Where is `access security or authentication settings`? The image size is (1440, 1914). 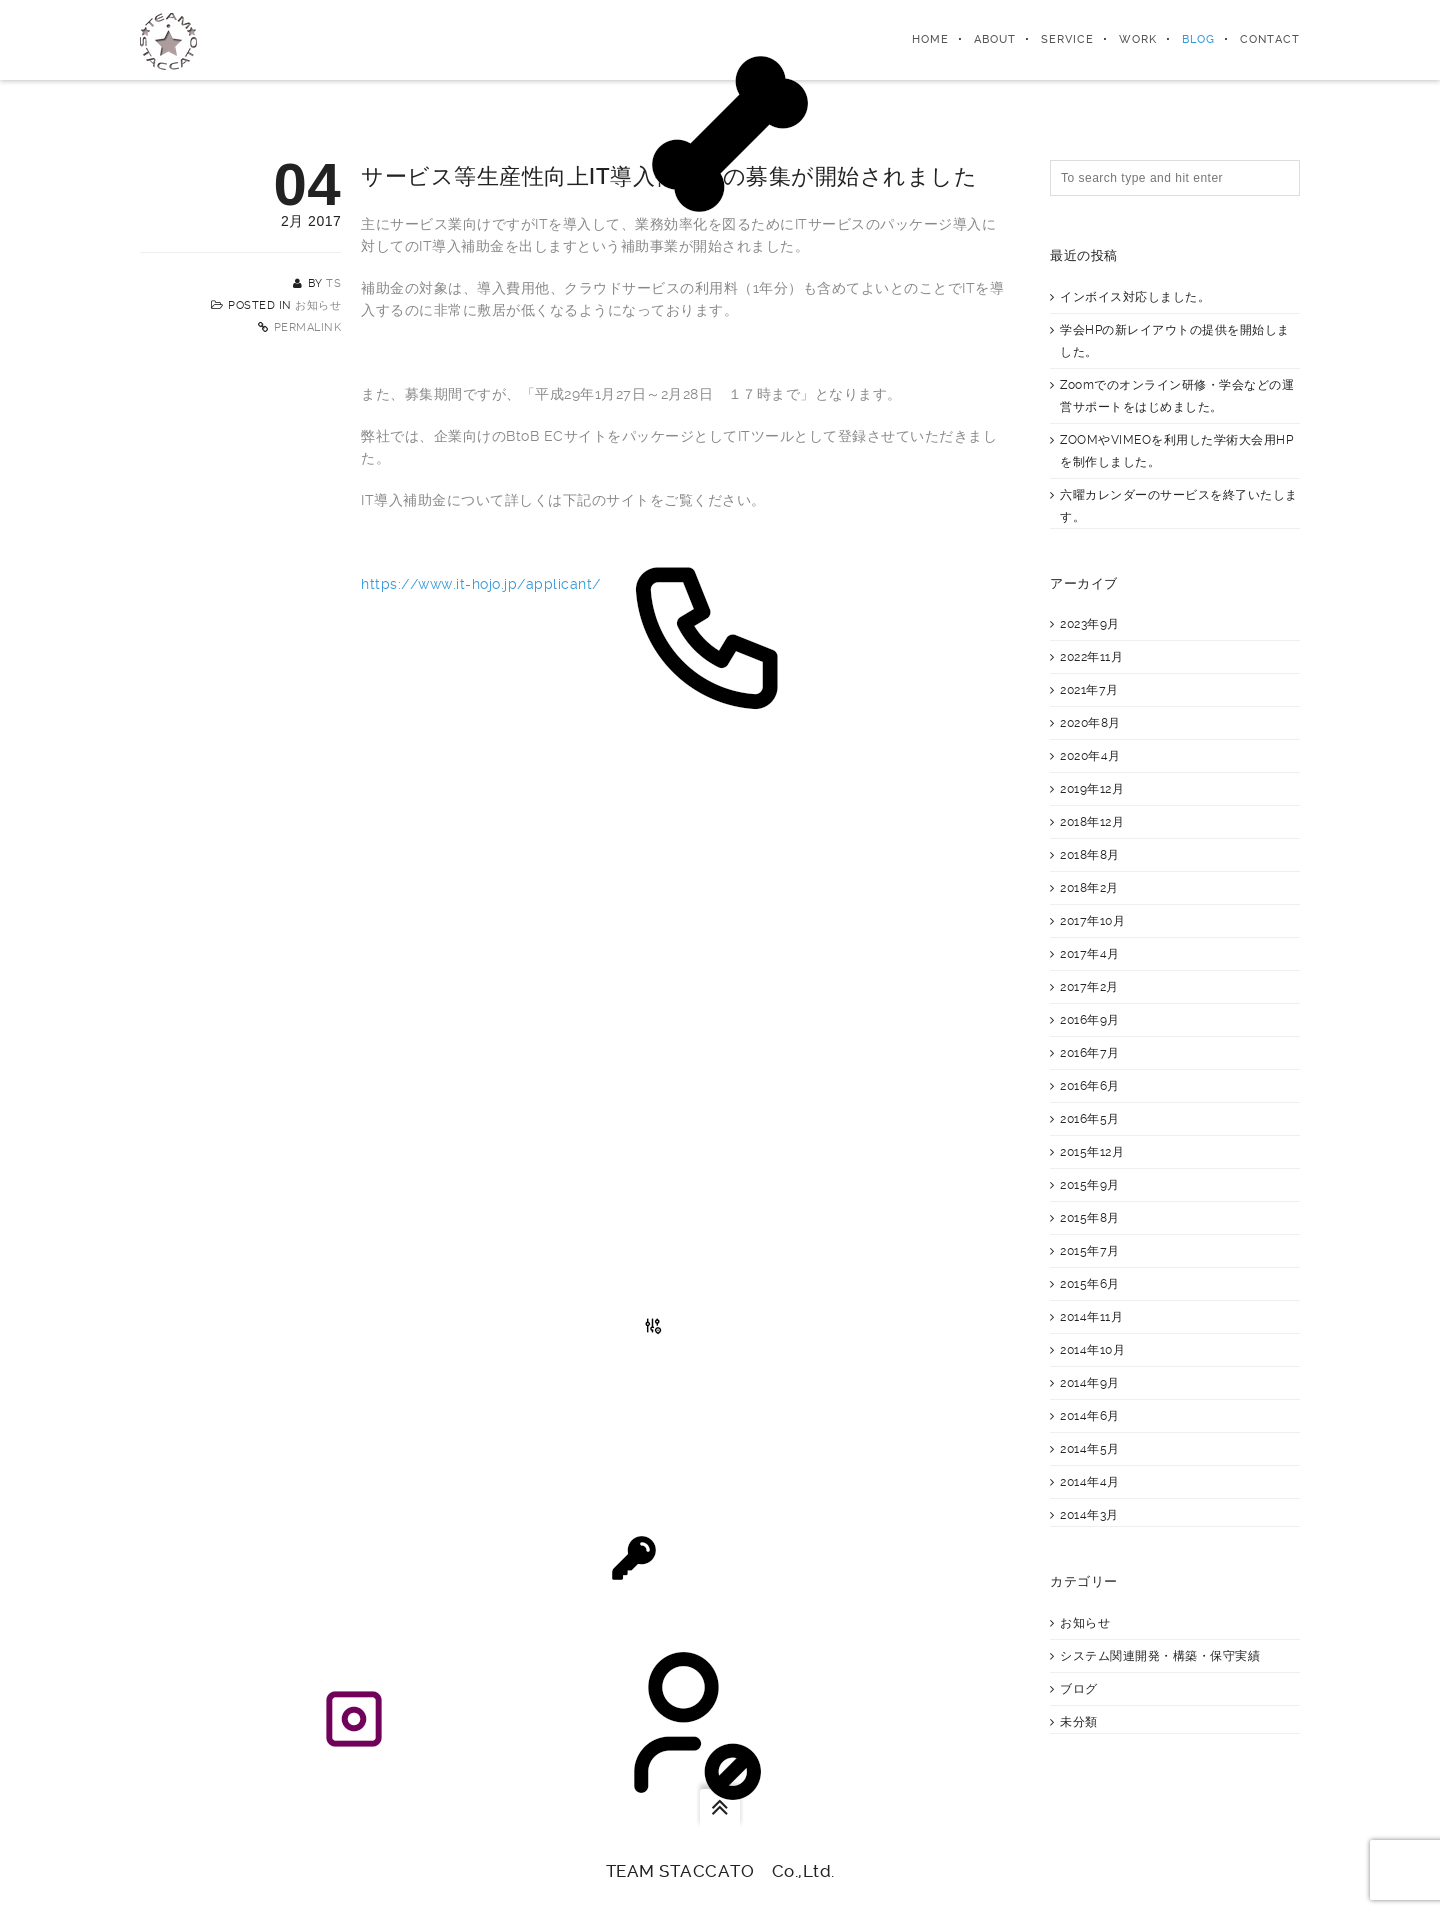 access security or authentication settings is located at coordinates (634, 1558).